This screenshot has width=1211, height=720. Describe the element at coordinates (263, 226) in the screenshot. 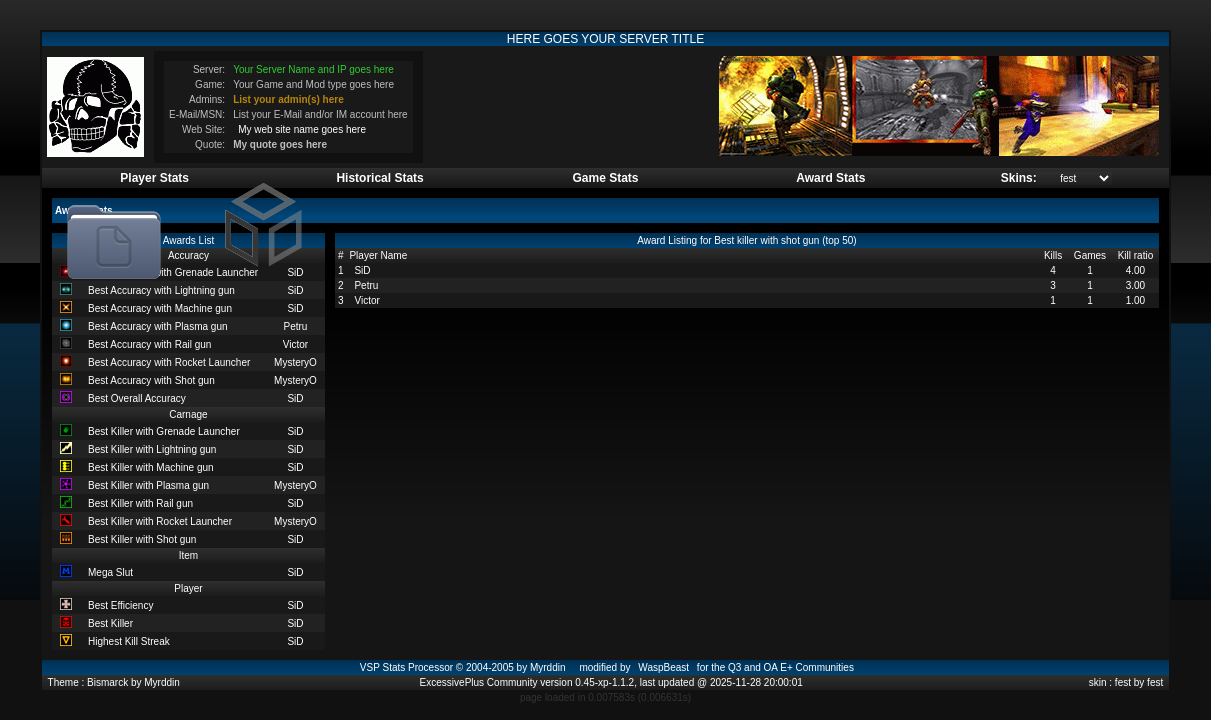

I see `open gtk demo application` at that location.